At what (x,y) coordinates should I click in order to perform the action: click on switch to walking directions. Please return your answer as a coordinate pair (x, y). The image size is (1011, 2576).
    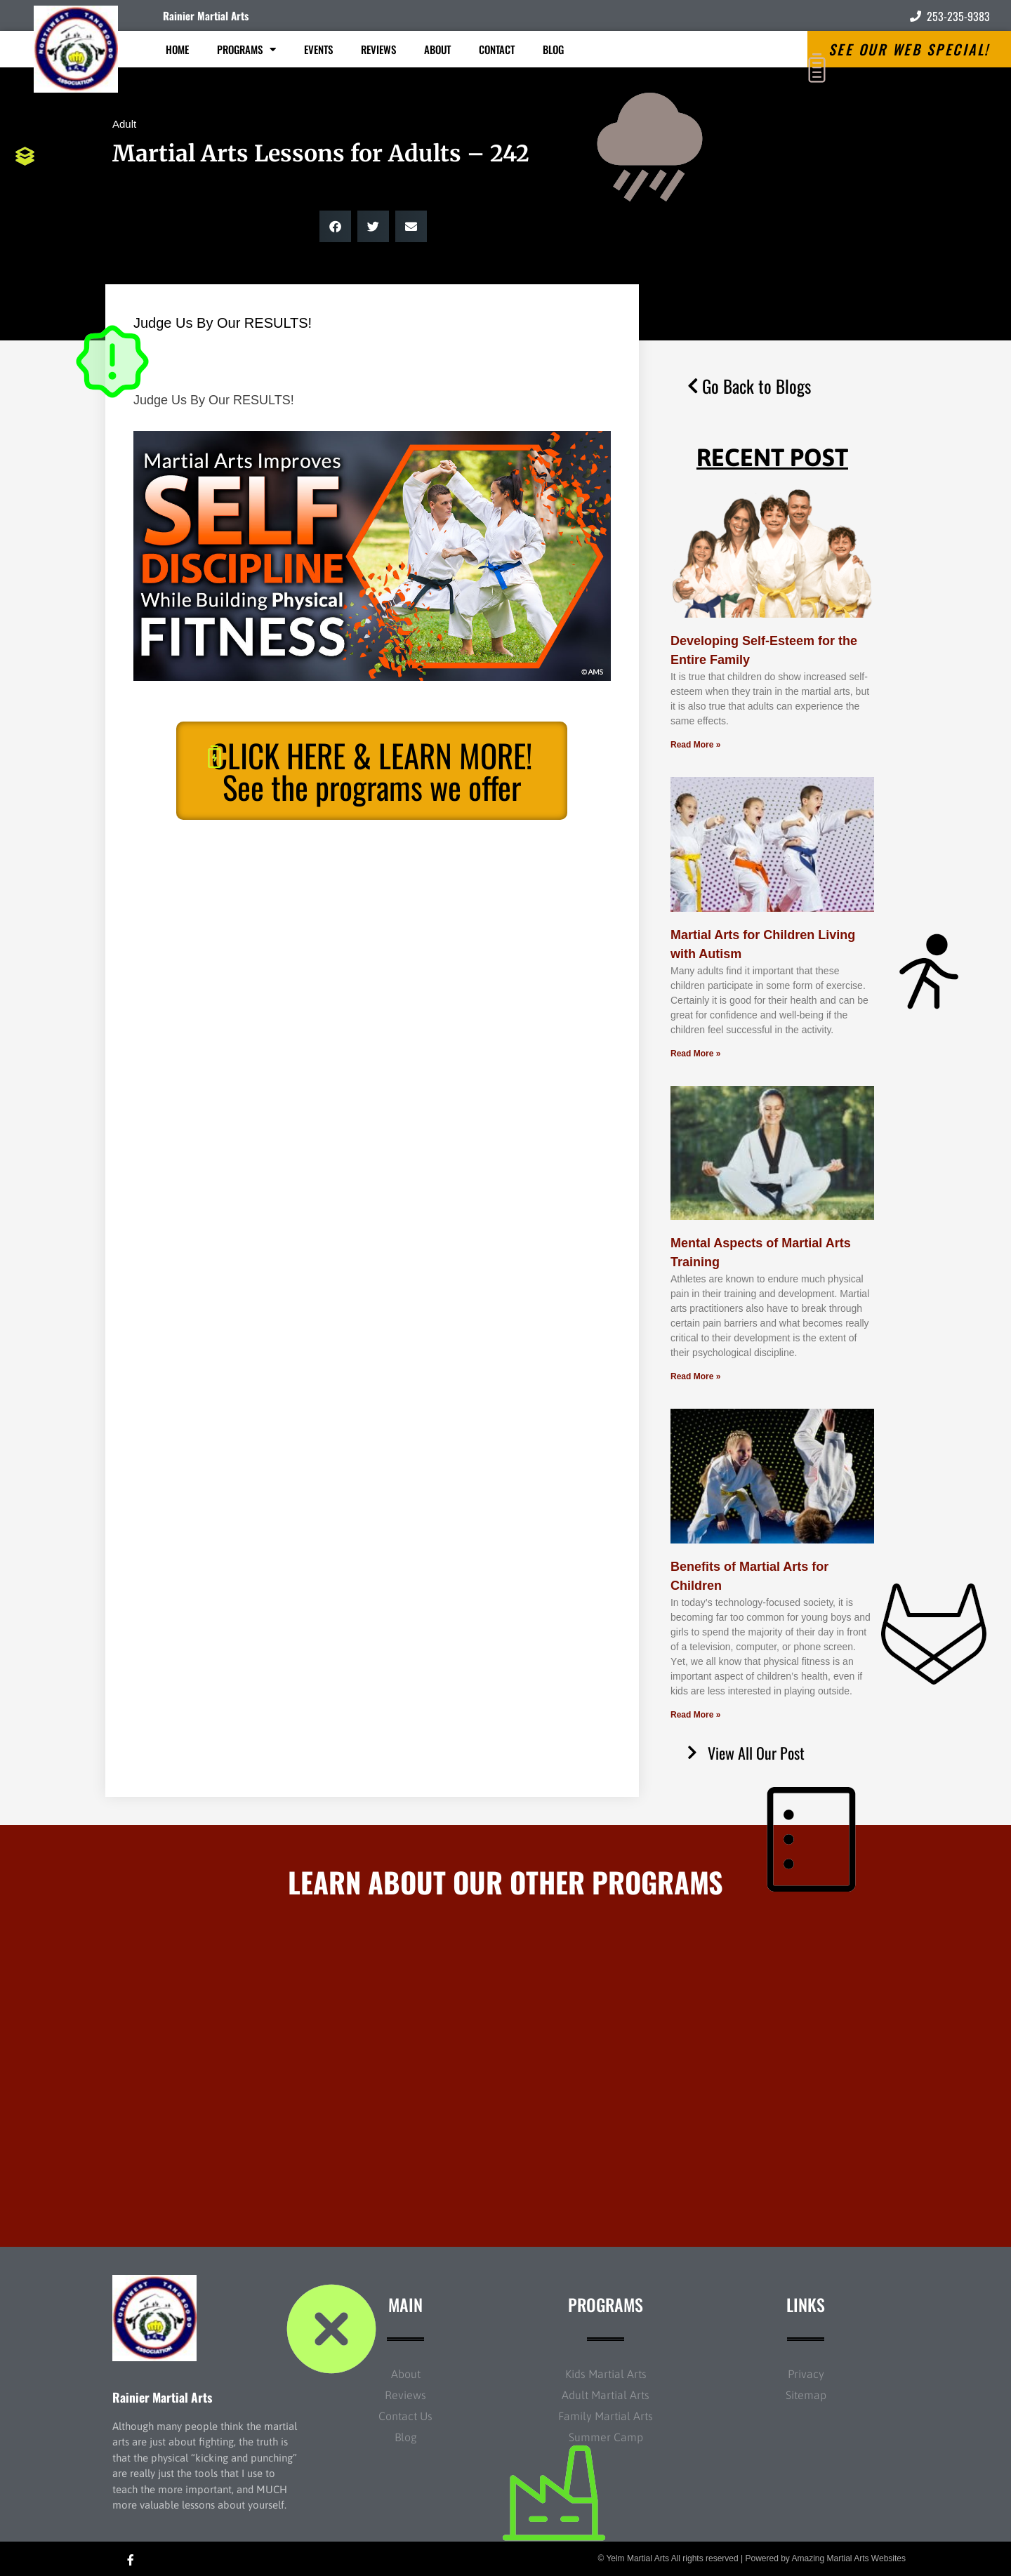
    Looking at the image, I should click on (929, 971).